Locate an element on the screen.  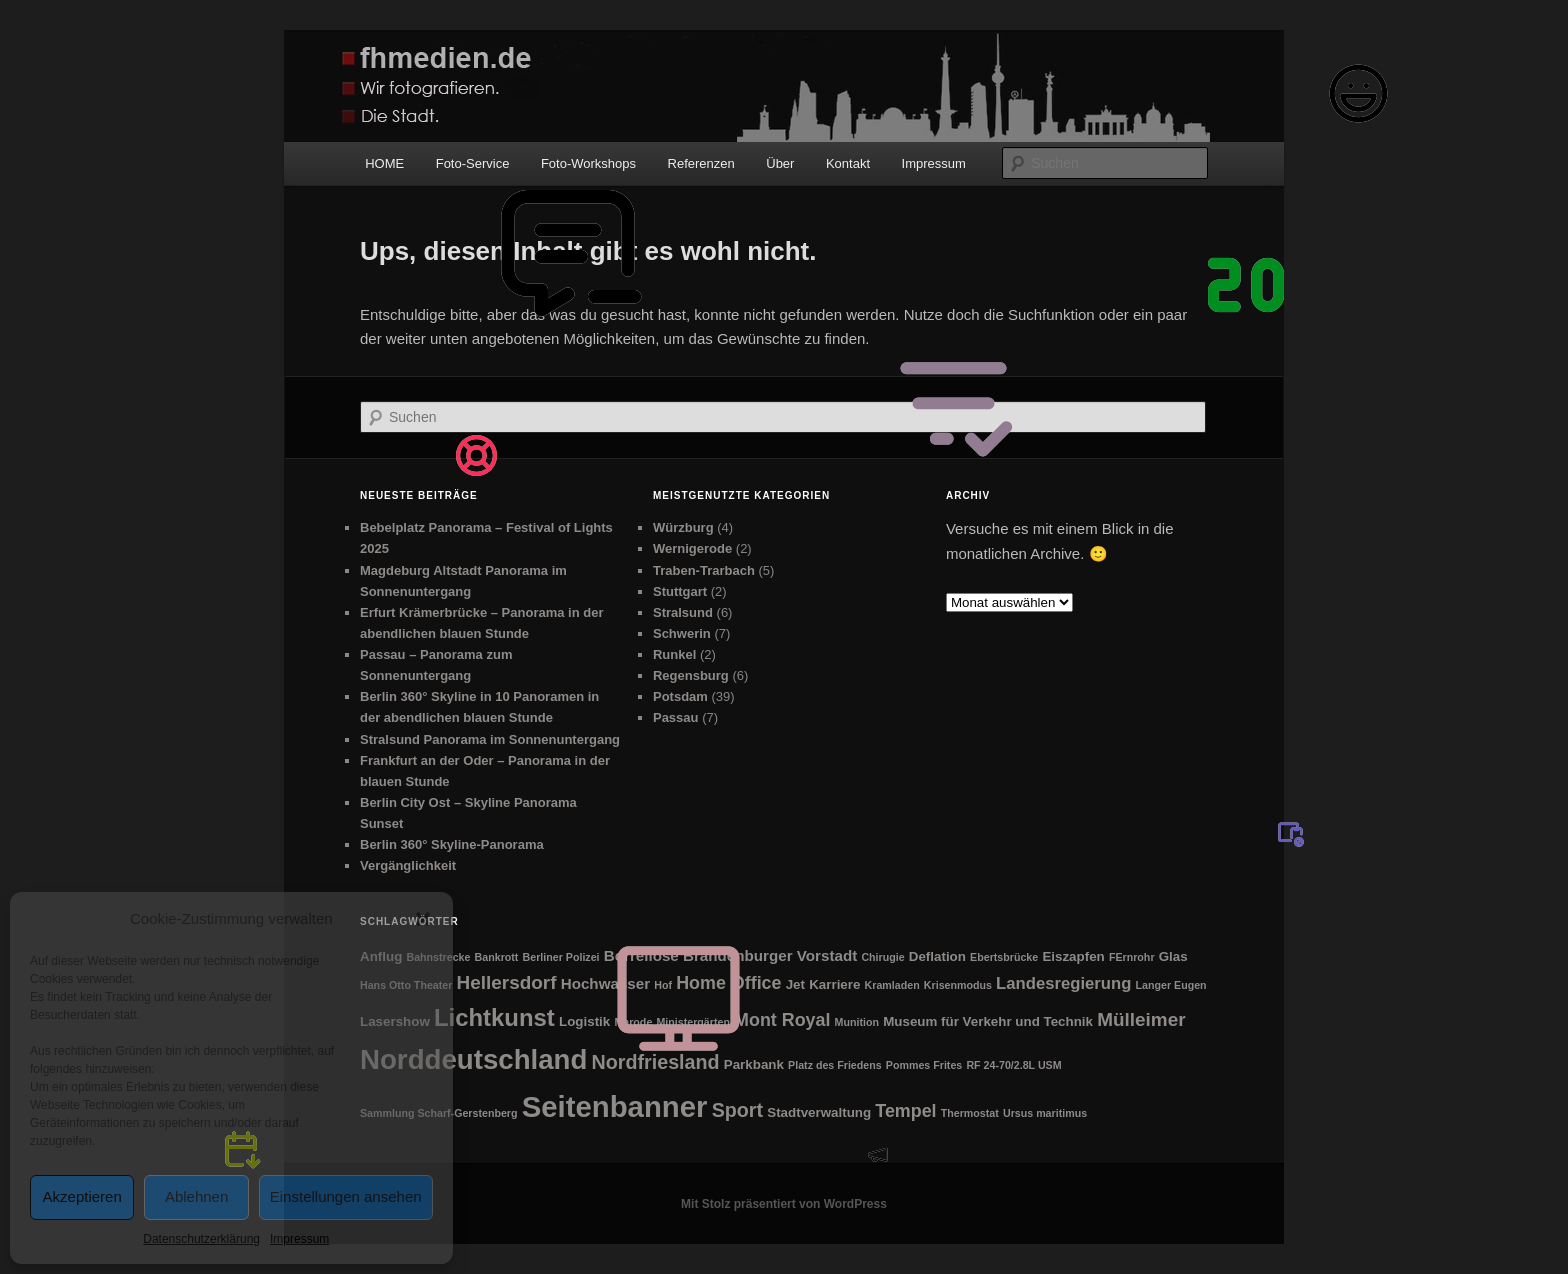
access tv or video streaming options is located at coordinates (678, 998).